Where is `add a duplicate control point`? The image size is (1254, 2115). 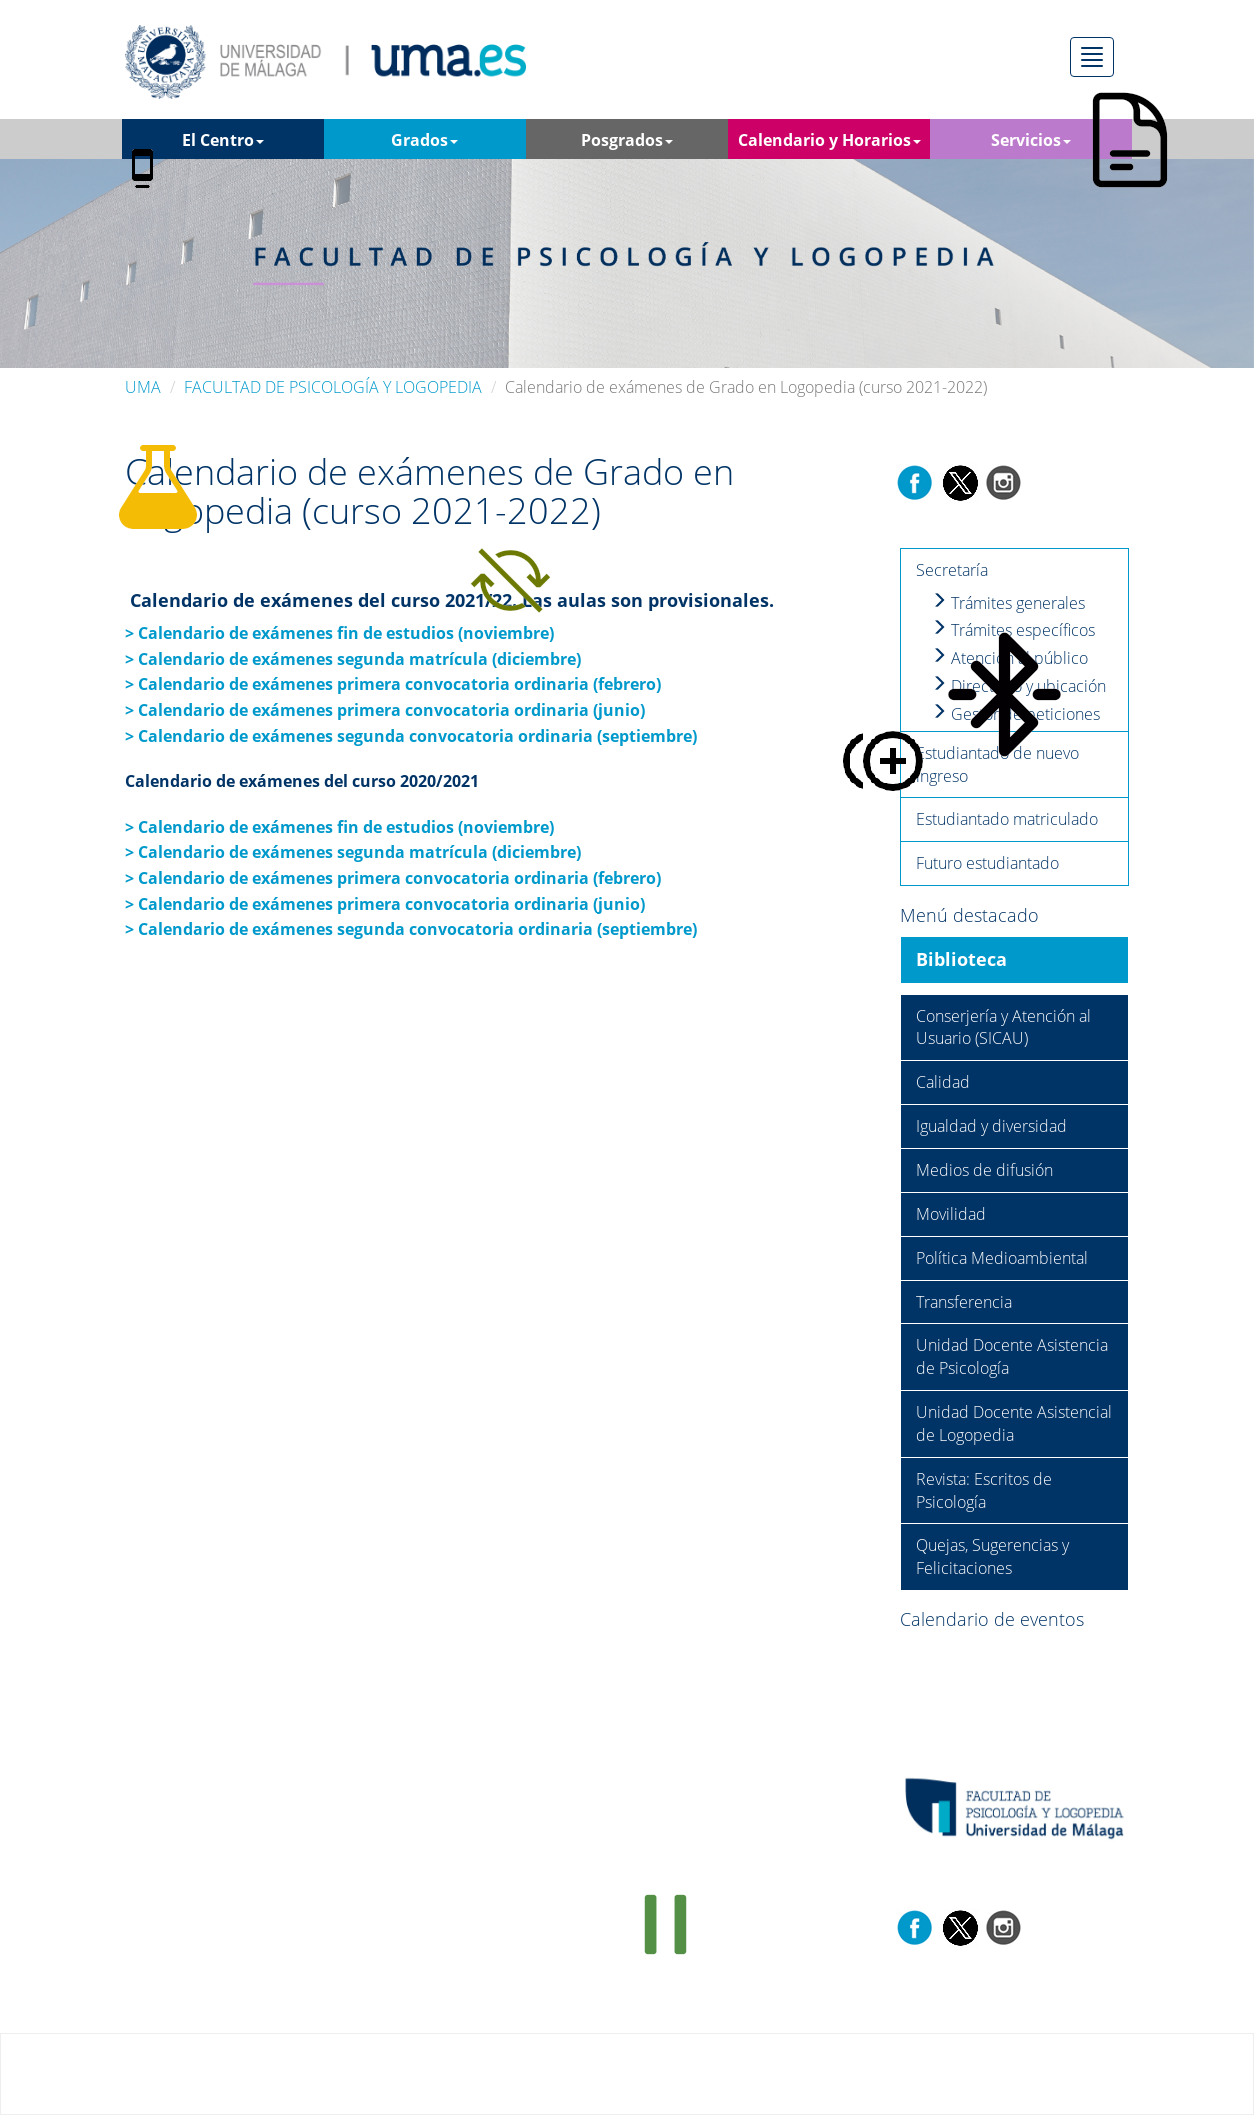 add a duplicate control point is located at coordinates (883, 761).